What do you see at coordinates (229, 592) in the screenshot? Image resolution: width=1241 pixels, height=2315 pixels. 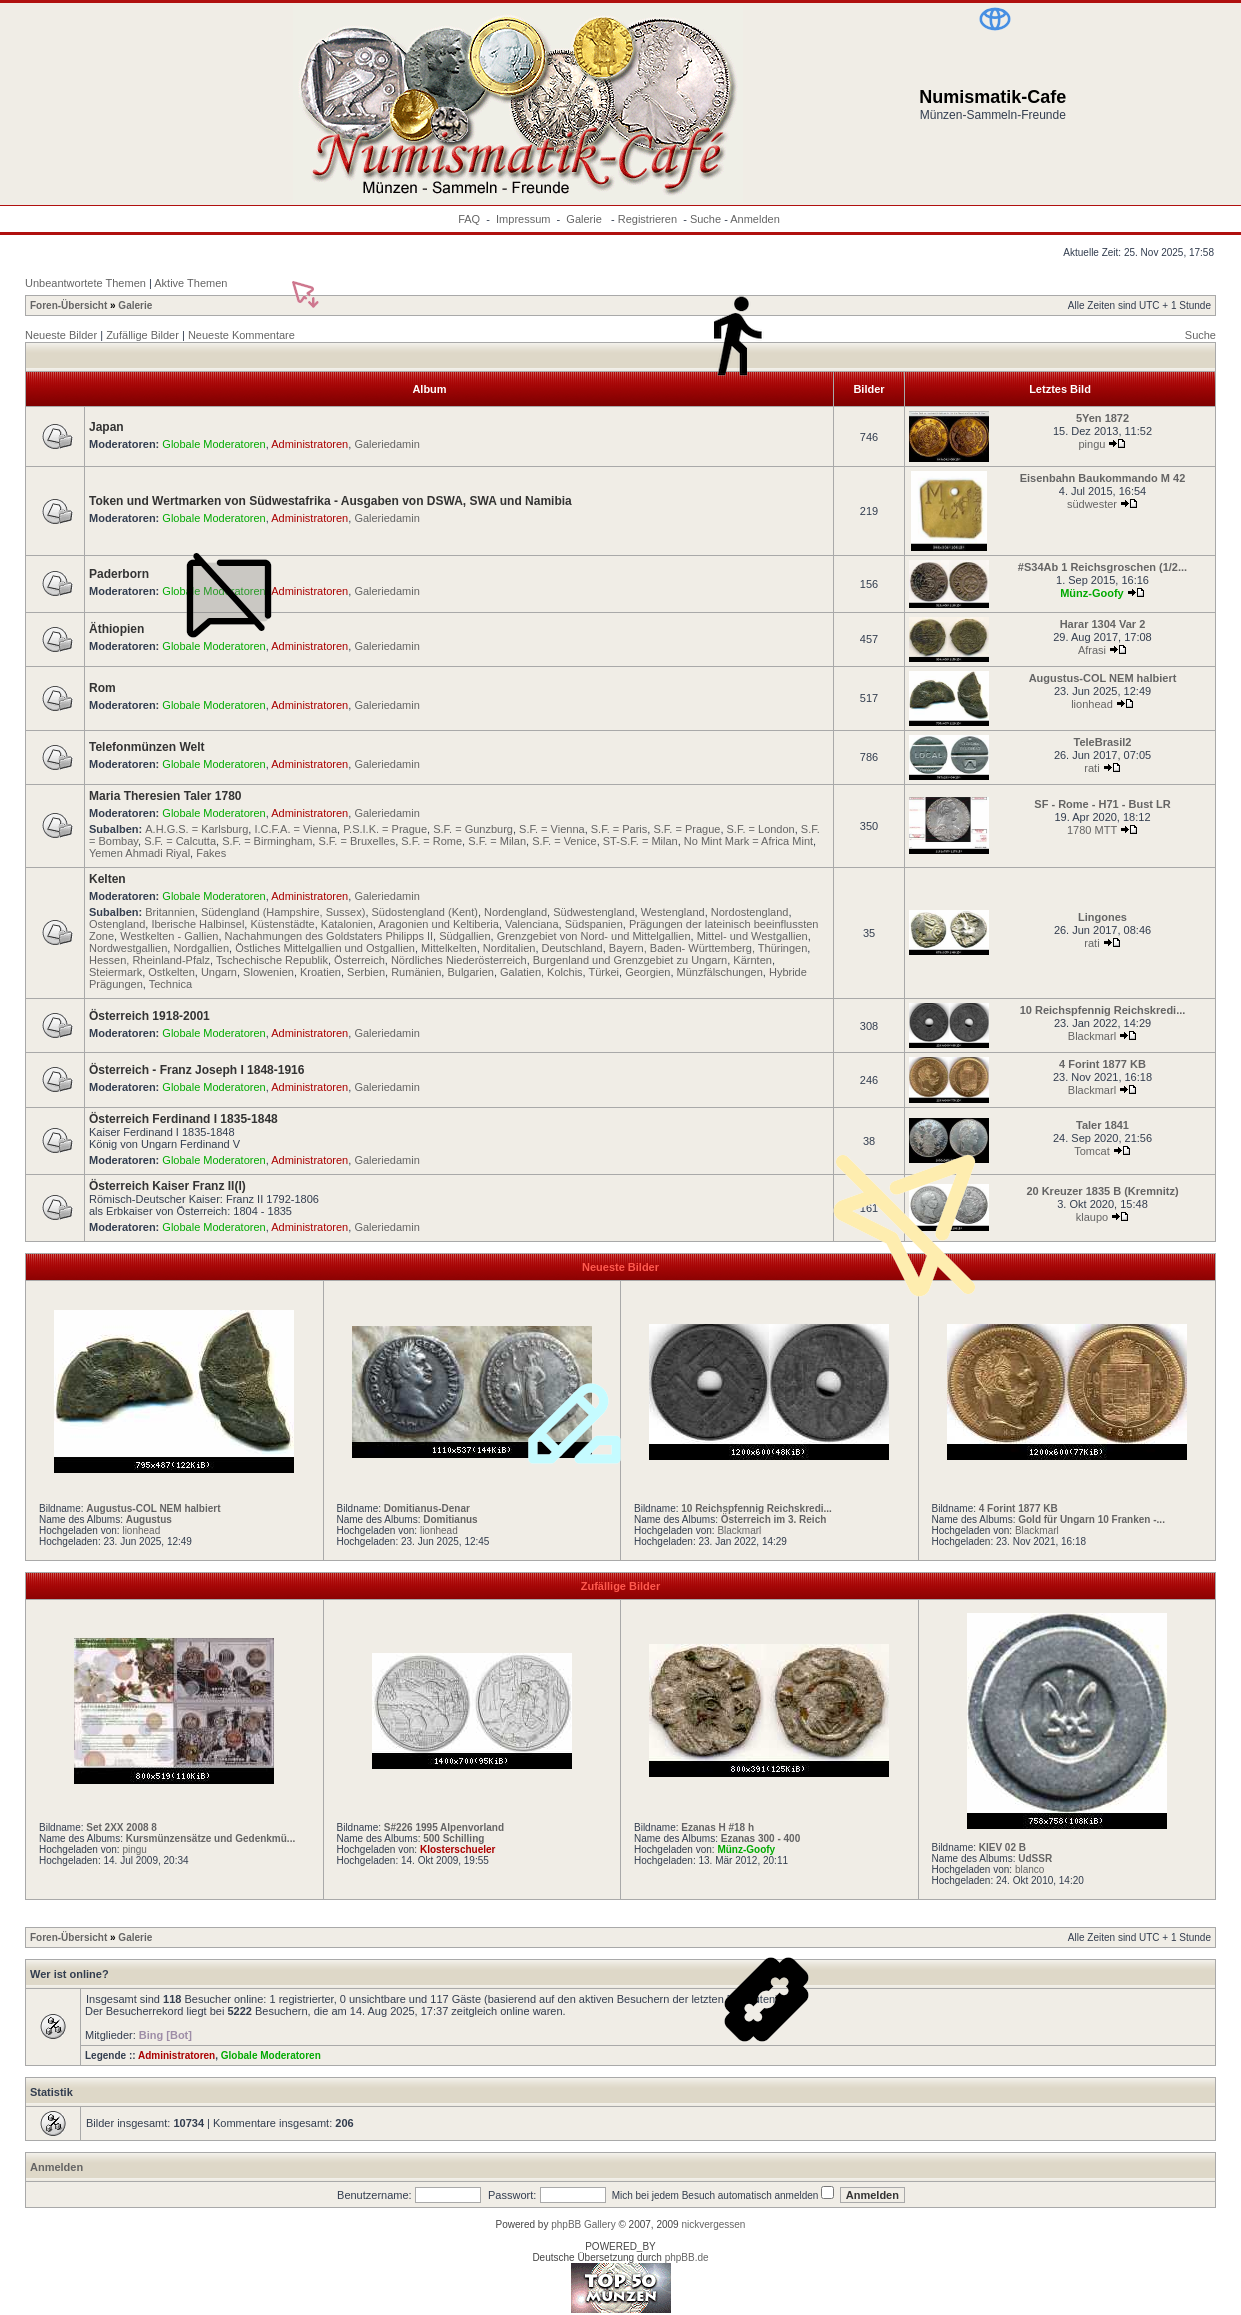 I see `mute or disable chat notifications` at bounding box center [229, 592].